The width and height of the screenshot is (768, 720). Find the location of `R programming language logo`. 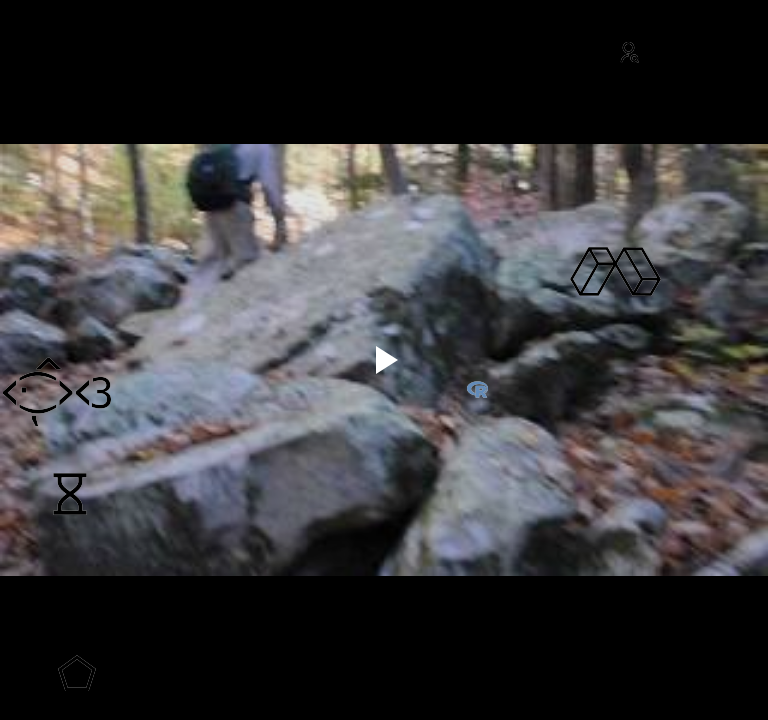

R programming language logo is located at coordinates (477, 389).